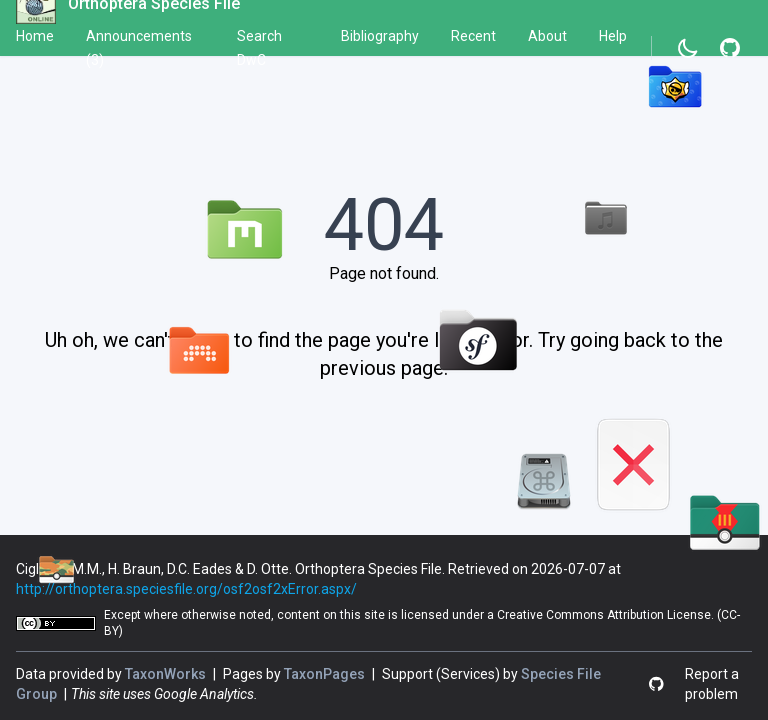 The height and width of the screenshot is (720, 768). I want to click on open Bitwig Studio project files folder, so click(199, 352).